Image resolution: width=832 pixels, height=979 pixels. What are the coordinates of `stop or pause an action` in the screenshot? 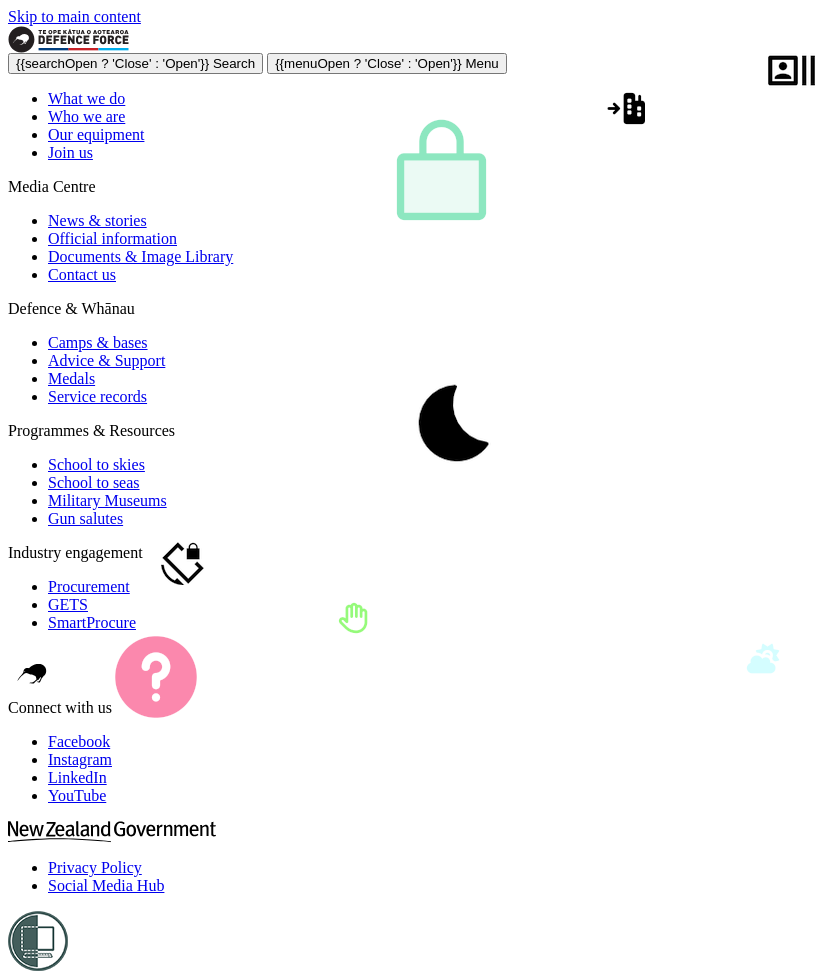 It's located at (354, 618).